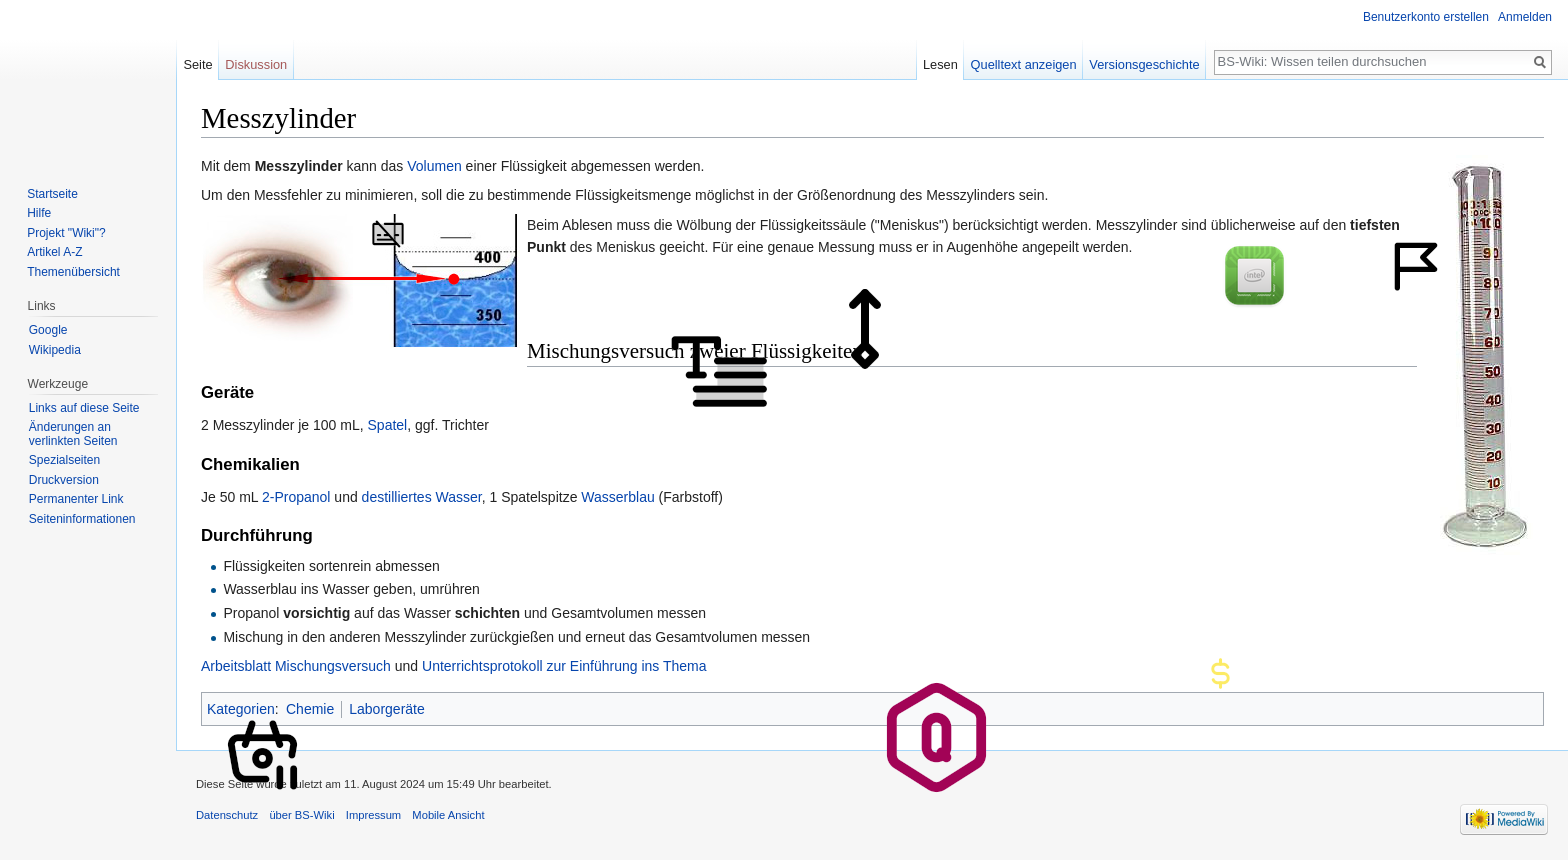  Describe the element at coordinates (1416, 264) in the screenshot. I see `flag an item for review or attention` at that location.